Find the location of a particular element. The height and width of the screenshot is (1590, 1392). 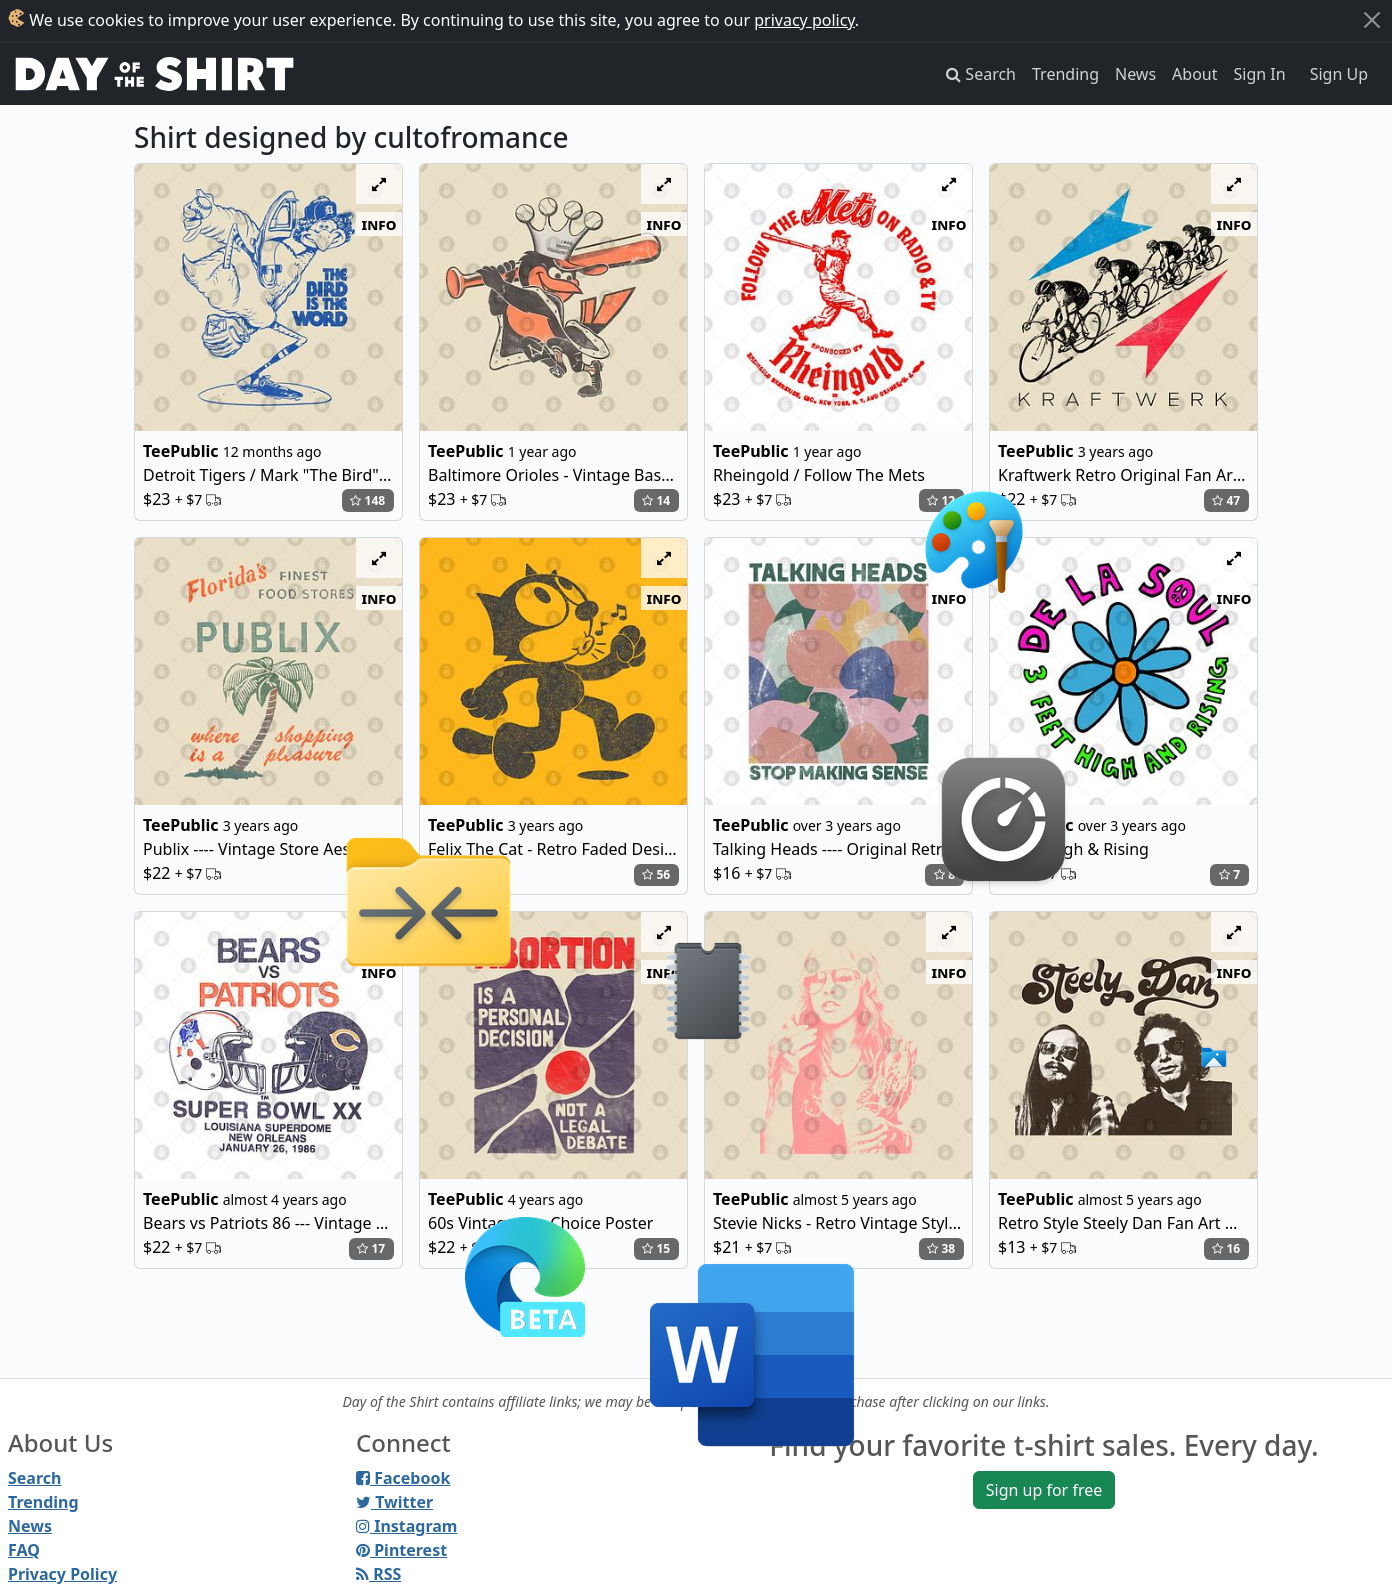

compress folder contents to save space is located at coordinates (428, 906).